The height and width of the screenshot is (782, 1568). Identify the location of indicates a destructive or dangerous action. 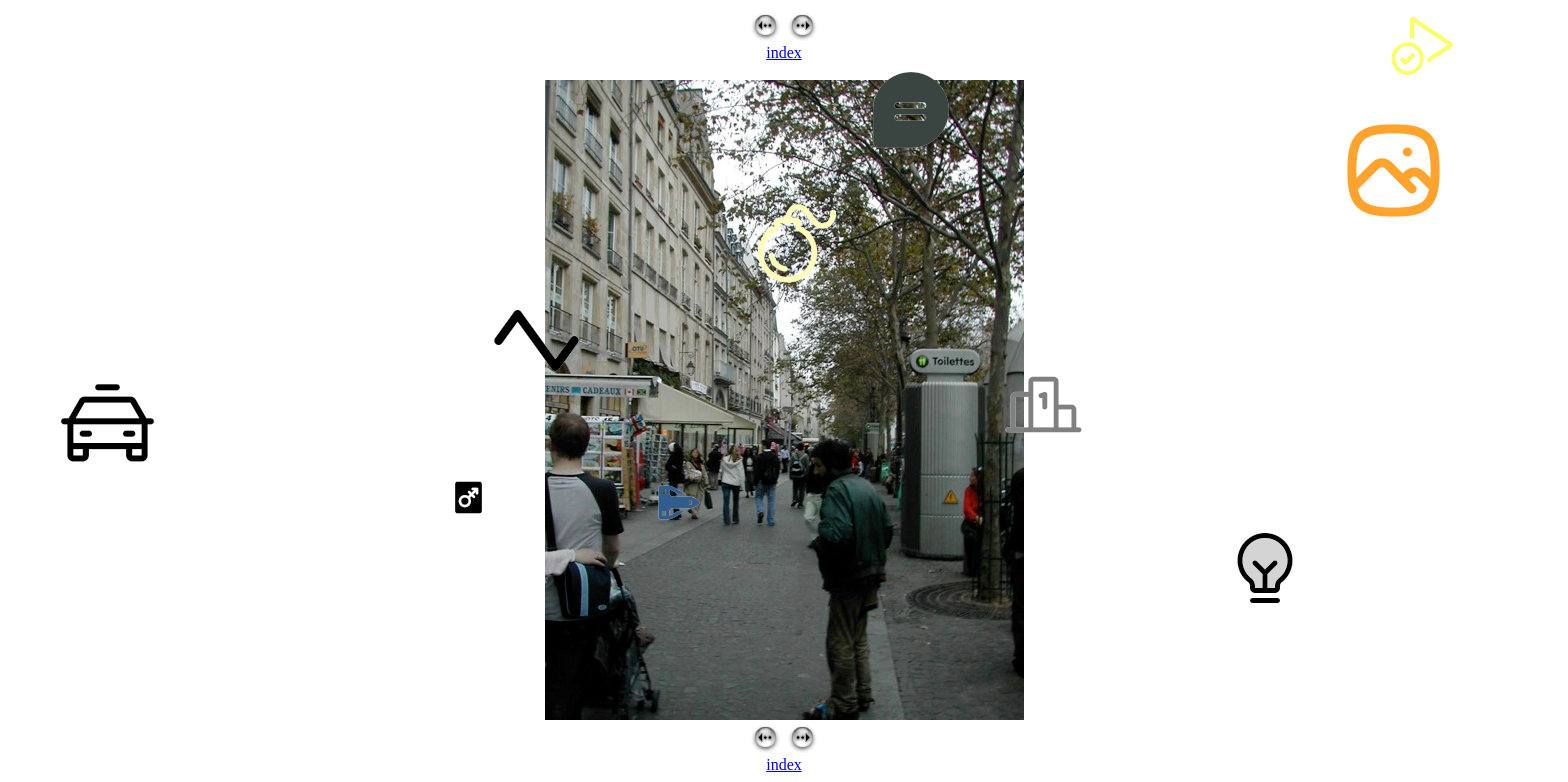
(793, 242).